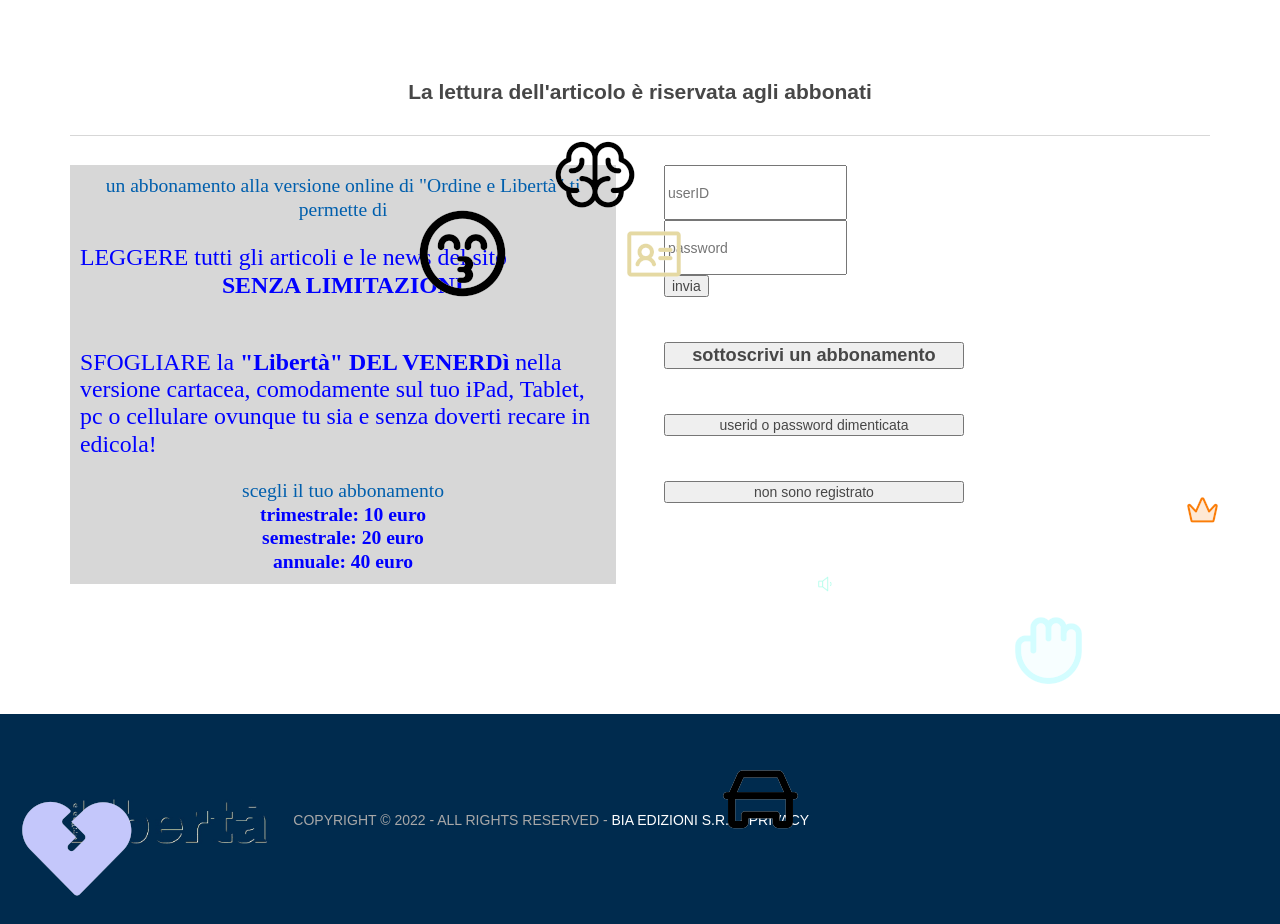 This screenshot has height=924, width=1280. What do you see at coordinates (1048, 641) in the screenshot?
I see `drag to reposition an element` at bounding box center [1048, 641].